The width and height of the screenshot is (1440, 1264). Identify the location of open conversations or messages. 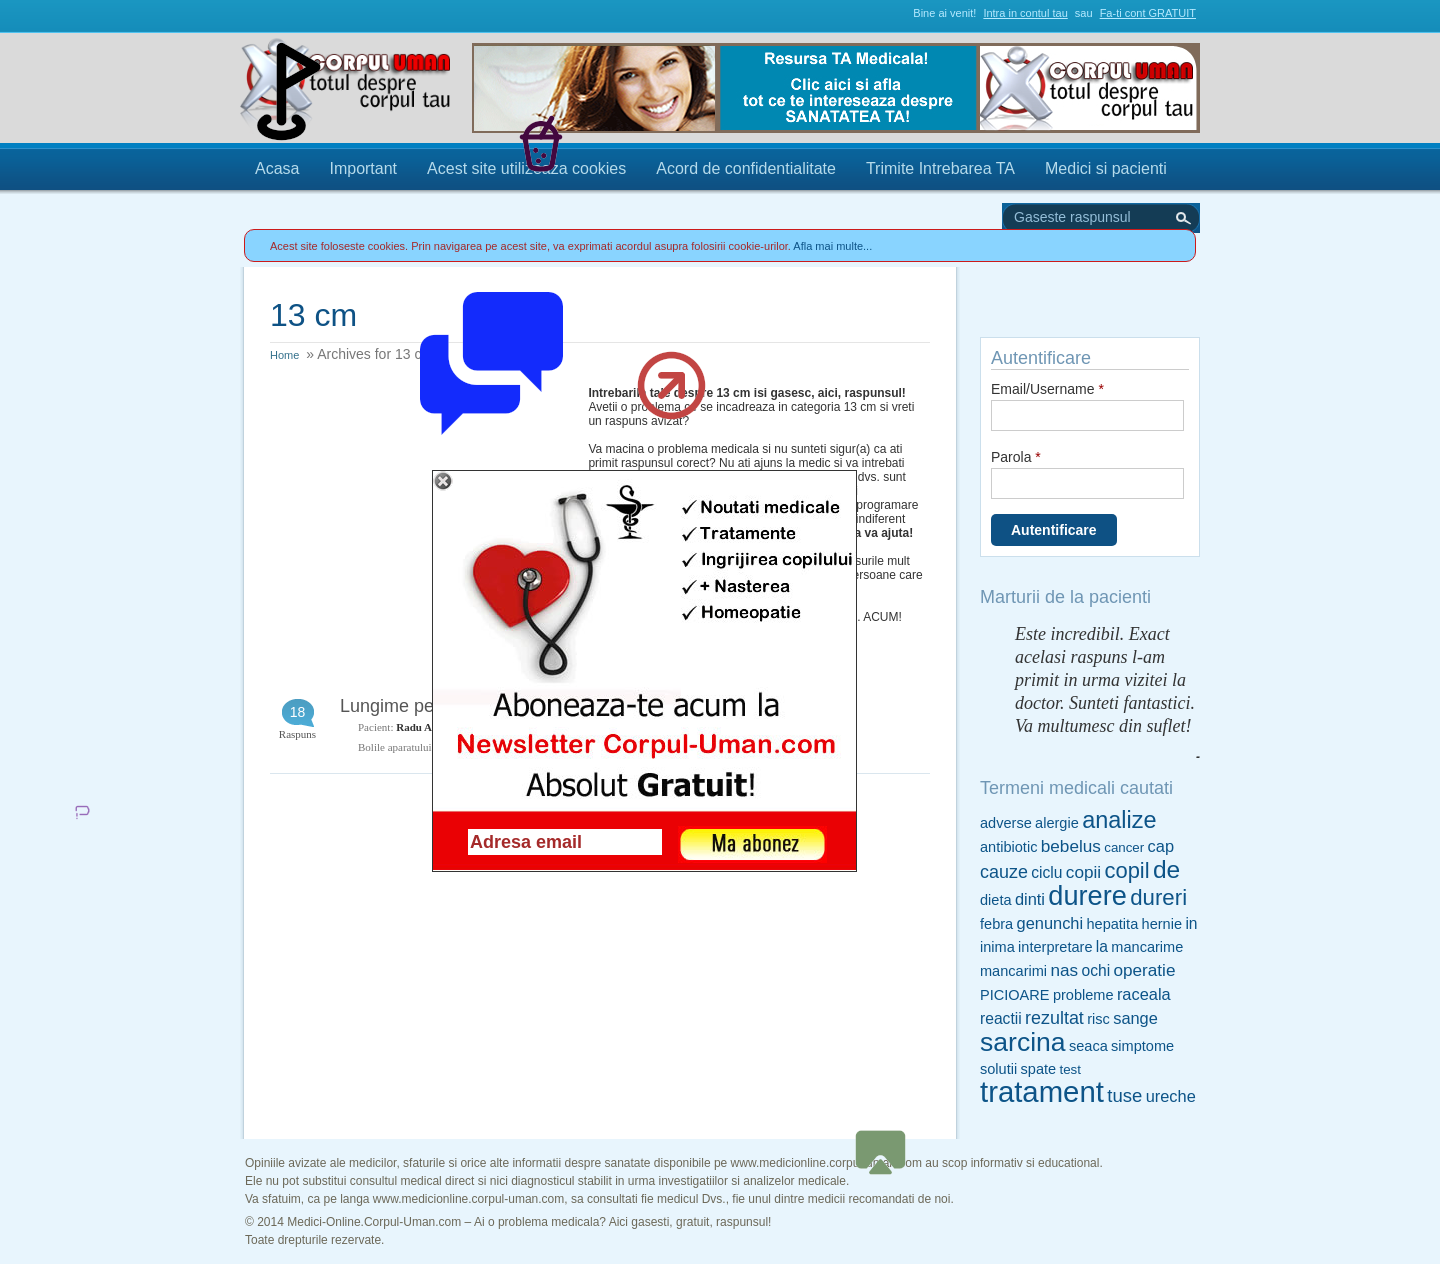
(491, 363).